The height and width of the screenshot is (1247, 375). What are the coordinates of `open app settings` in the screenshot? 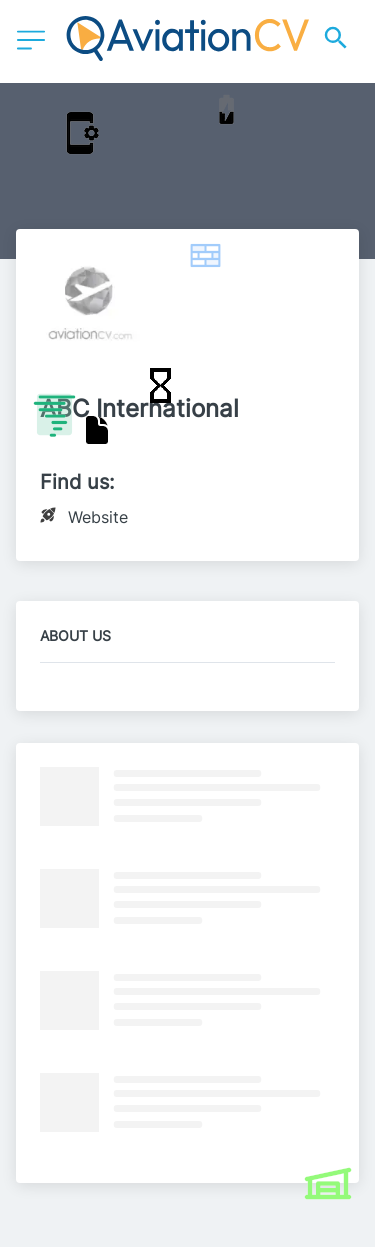 It's located at (80, 133).